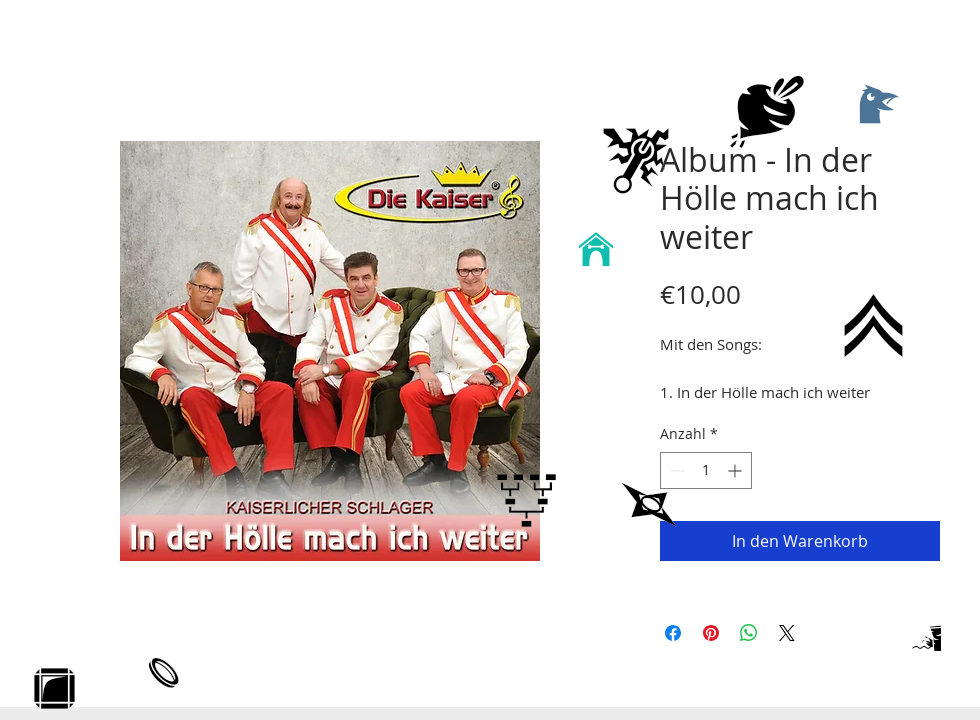 The height and width of the screenshot is (720, 980). Describe the element at coordinates (767, 112) in the screenshot. I see `indicates beet or root vegetable ingredient` at that location.